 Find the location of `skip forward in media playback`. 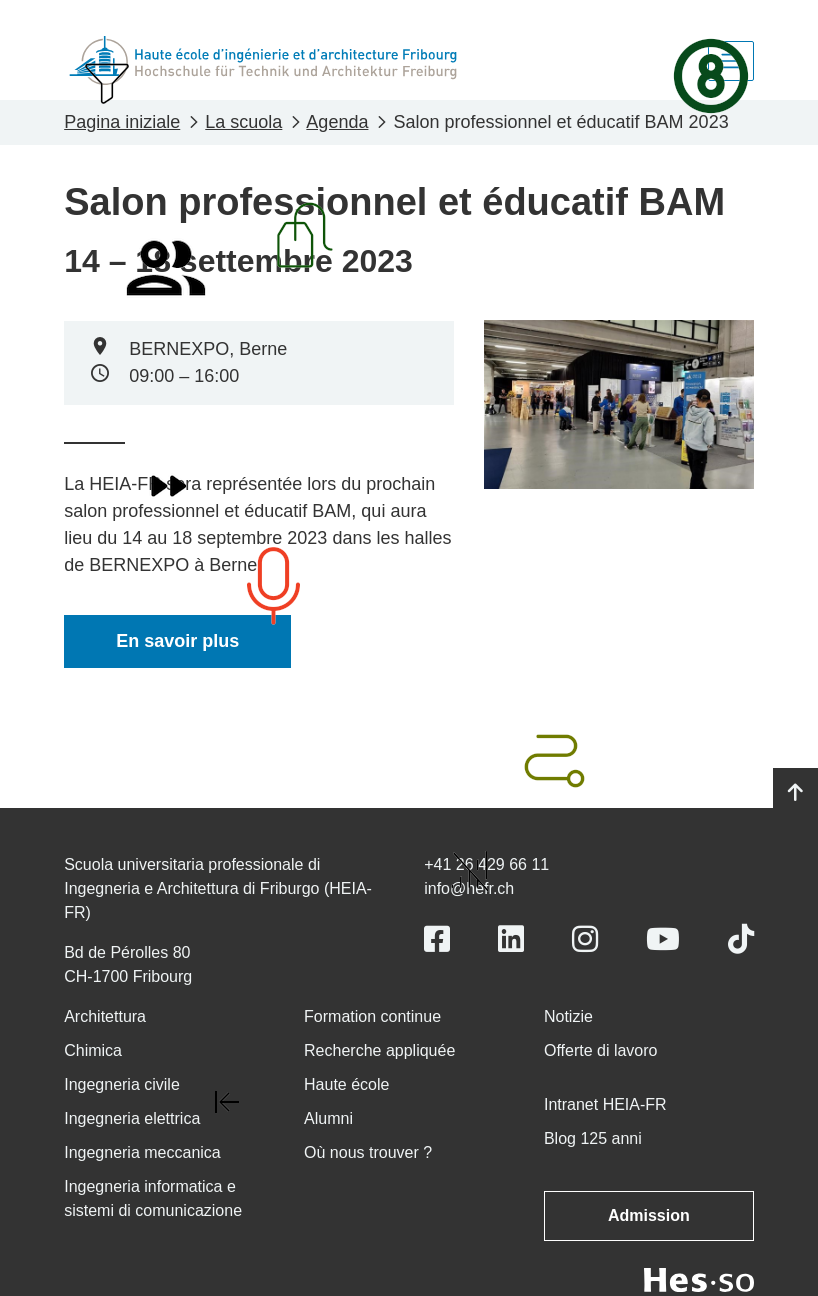

skip forward in media playback is located at coordinates (168, 486).